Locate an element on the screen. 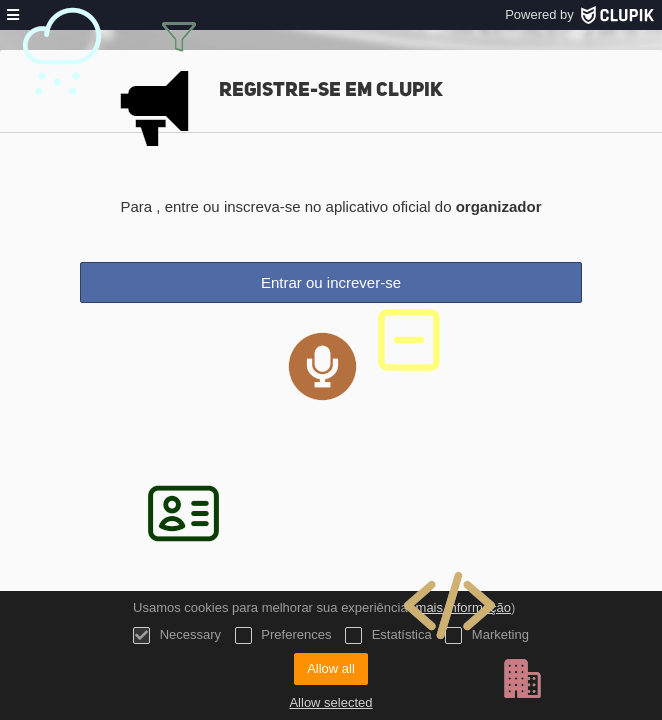 Image resolution: width=662 pixels, height=720 pixels. view business or company information is located at coordinates (522, 678).